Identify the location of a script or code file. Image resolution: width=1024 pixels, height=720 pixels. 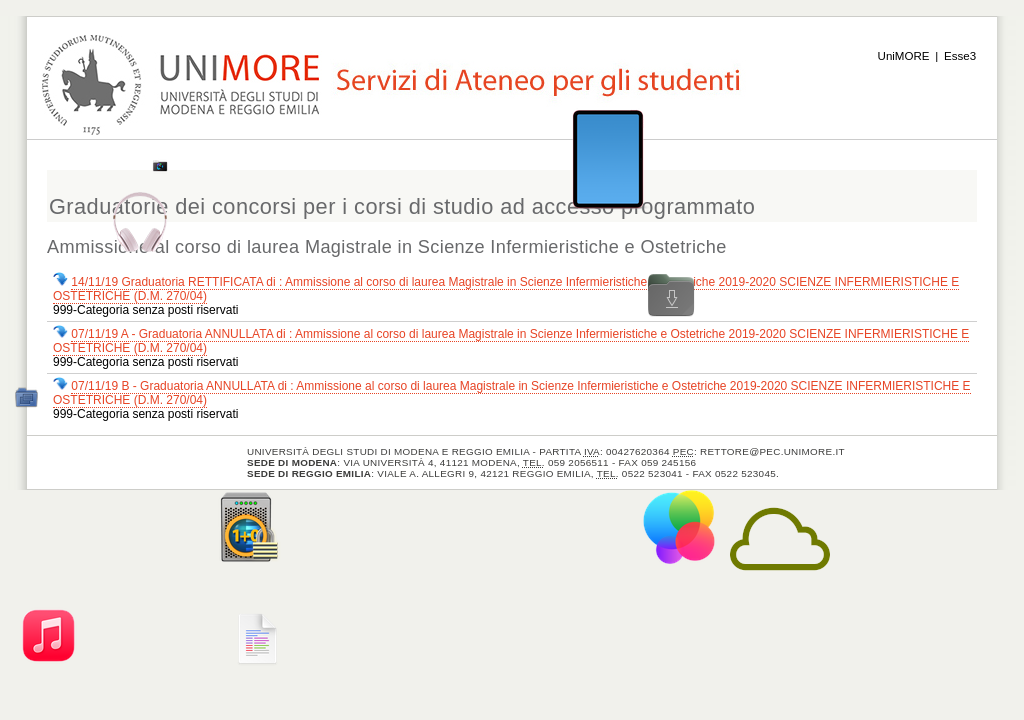
(257, 639).